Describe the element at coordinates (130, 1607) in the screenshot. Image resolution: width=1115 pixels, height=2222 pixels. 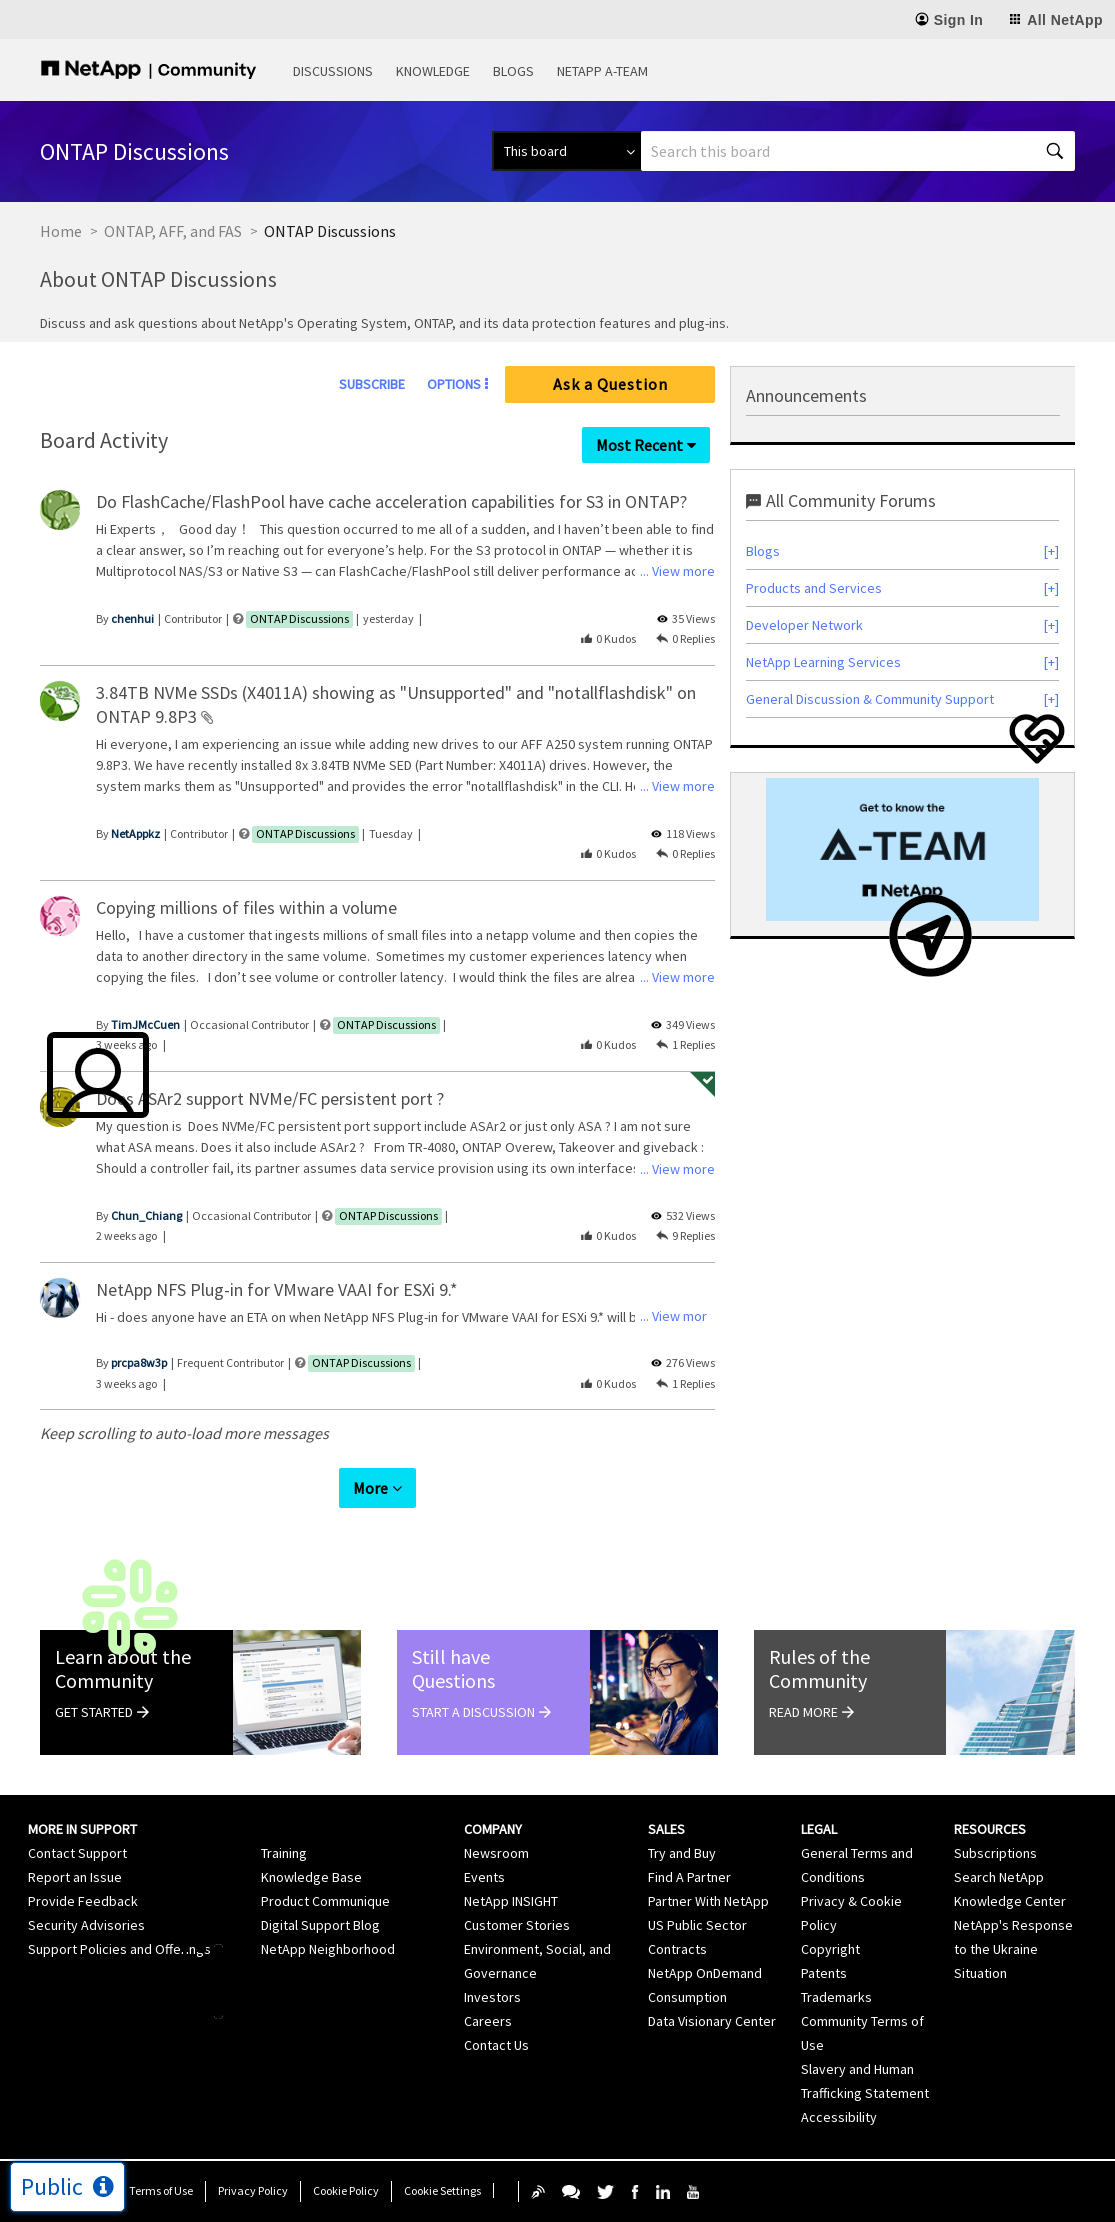
I see `open Slack messaging app` at that location.